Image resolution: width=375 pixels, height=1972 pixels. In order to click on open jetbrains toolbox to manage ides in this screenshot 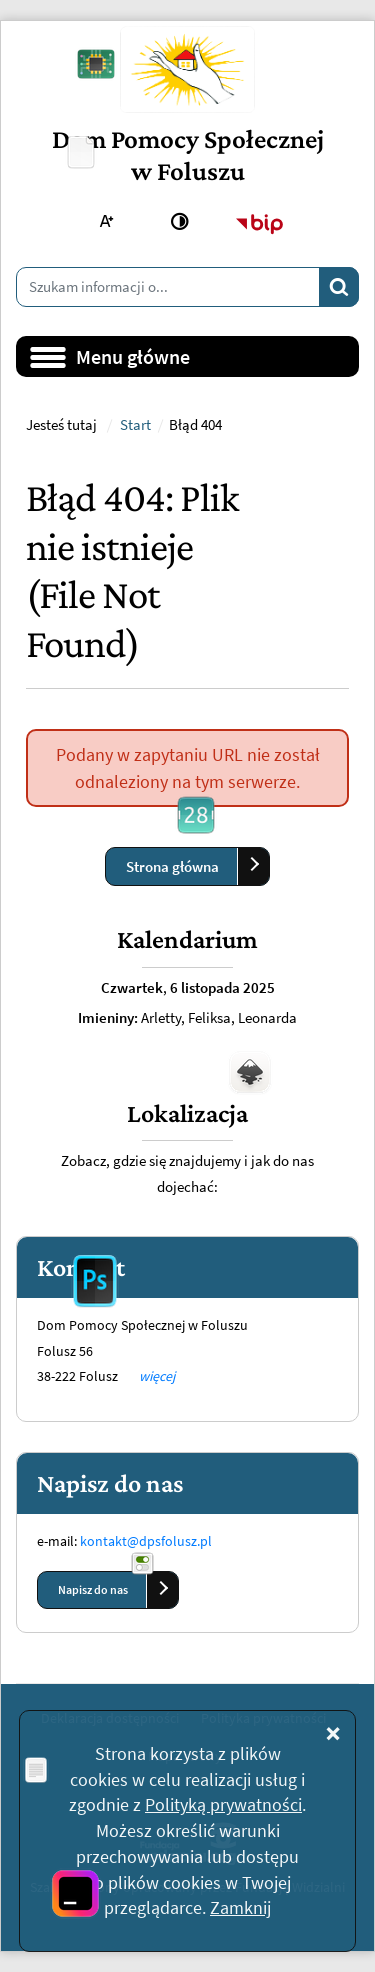, I will do `click(75, 1893)`.